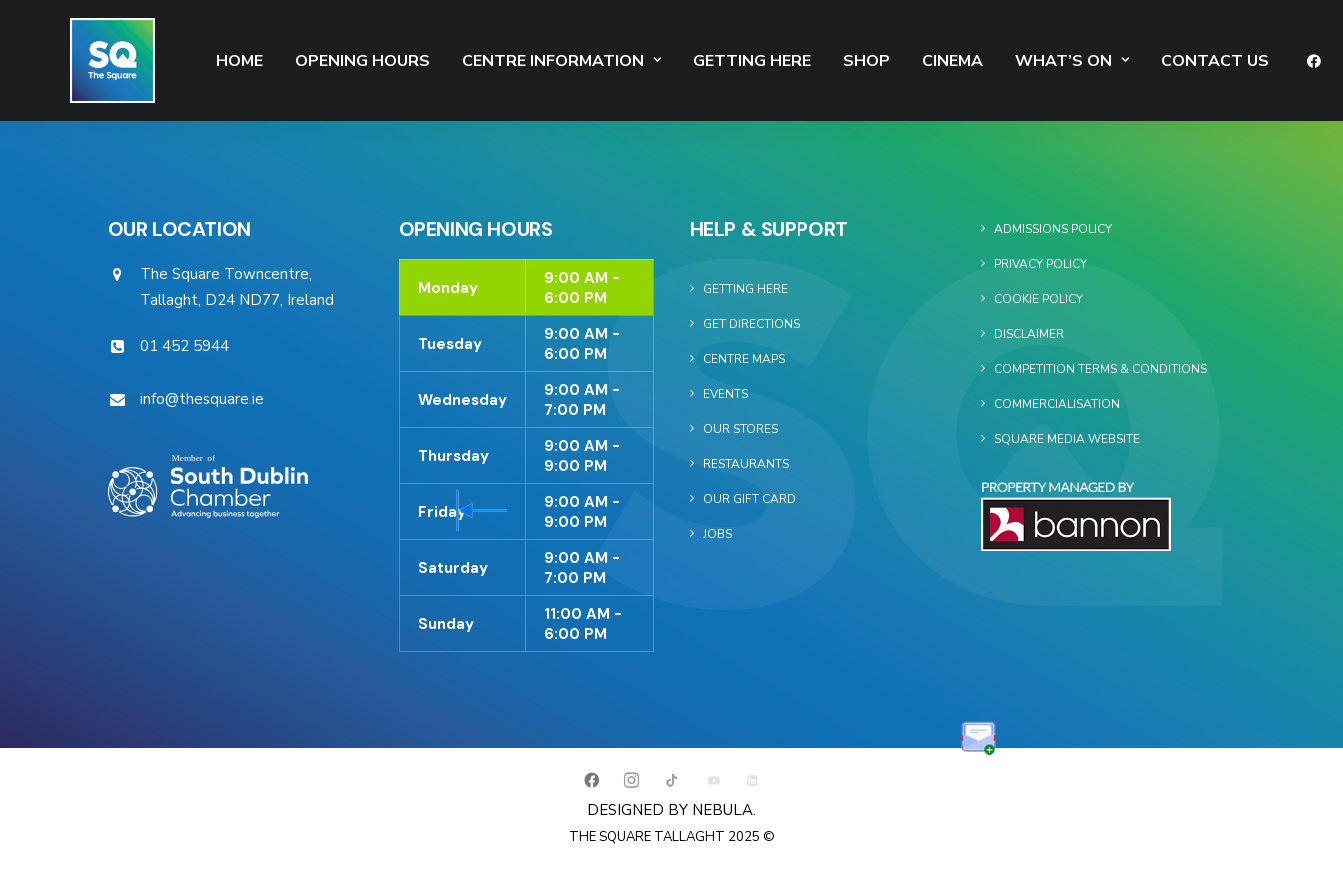 This screenshot has height=869, width=1343. Describe the element at coordinates (978, 736) in the screenshot. I see `compose a new email message` at that location.